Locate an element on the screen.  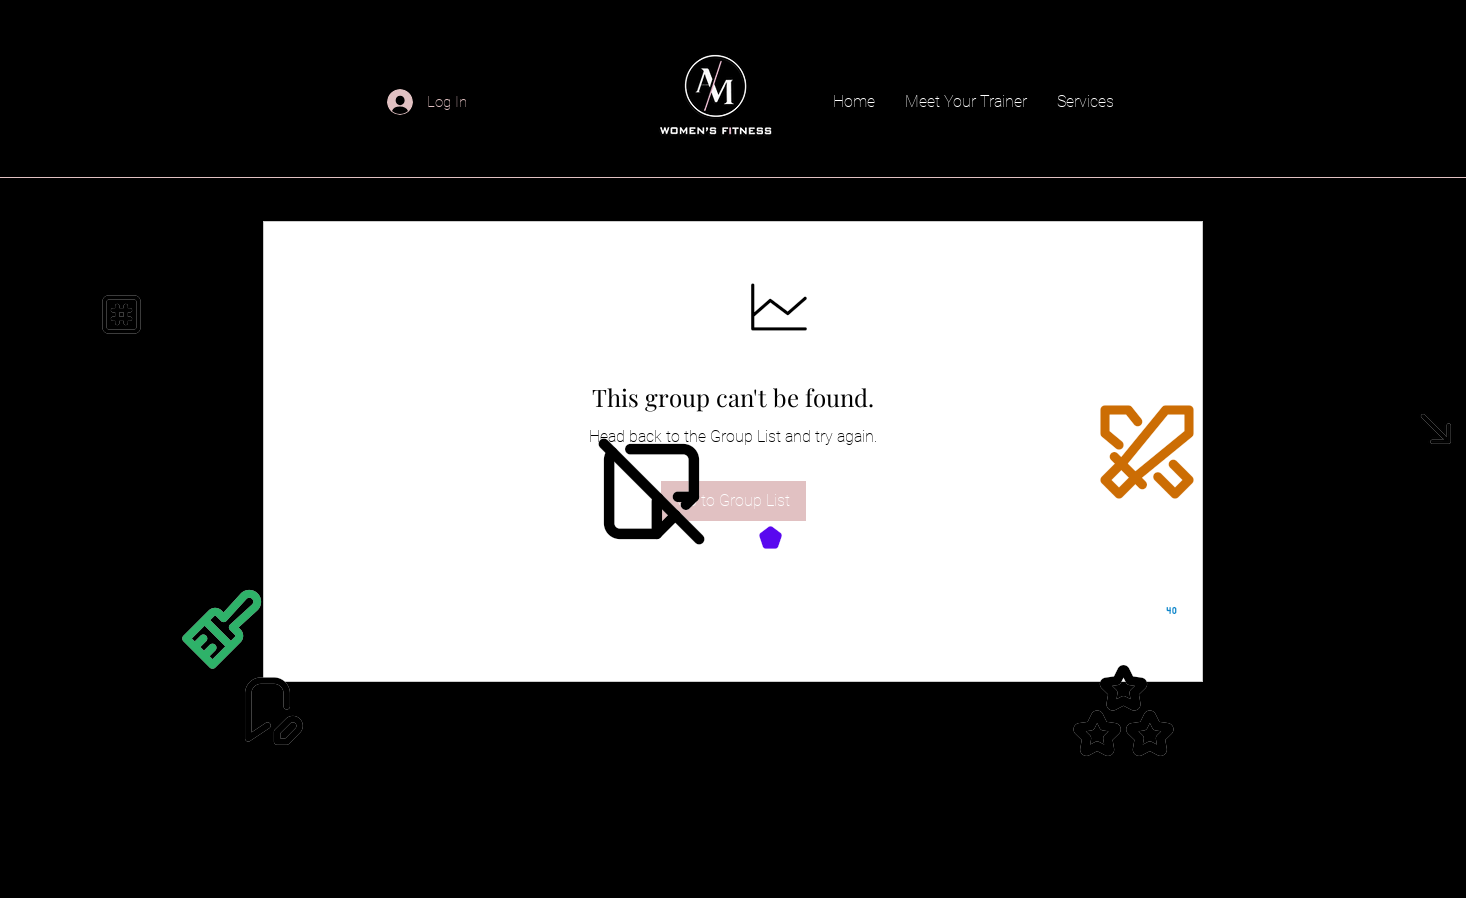
view ratings or reviews is located at coordinates (1123, 710).